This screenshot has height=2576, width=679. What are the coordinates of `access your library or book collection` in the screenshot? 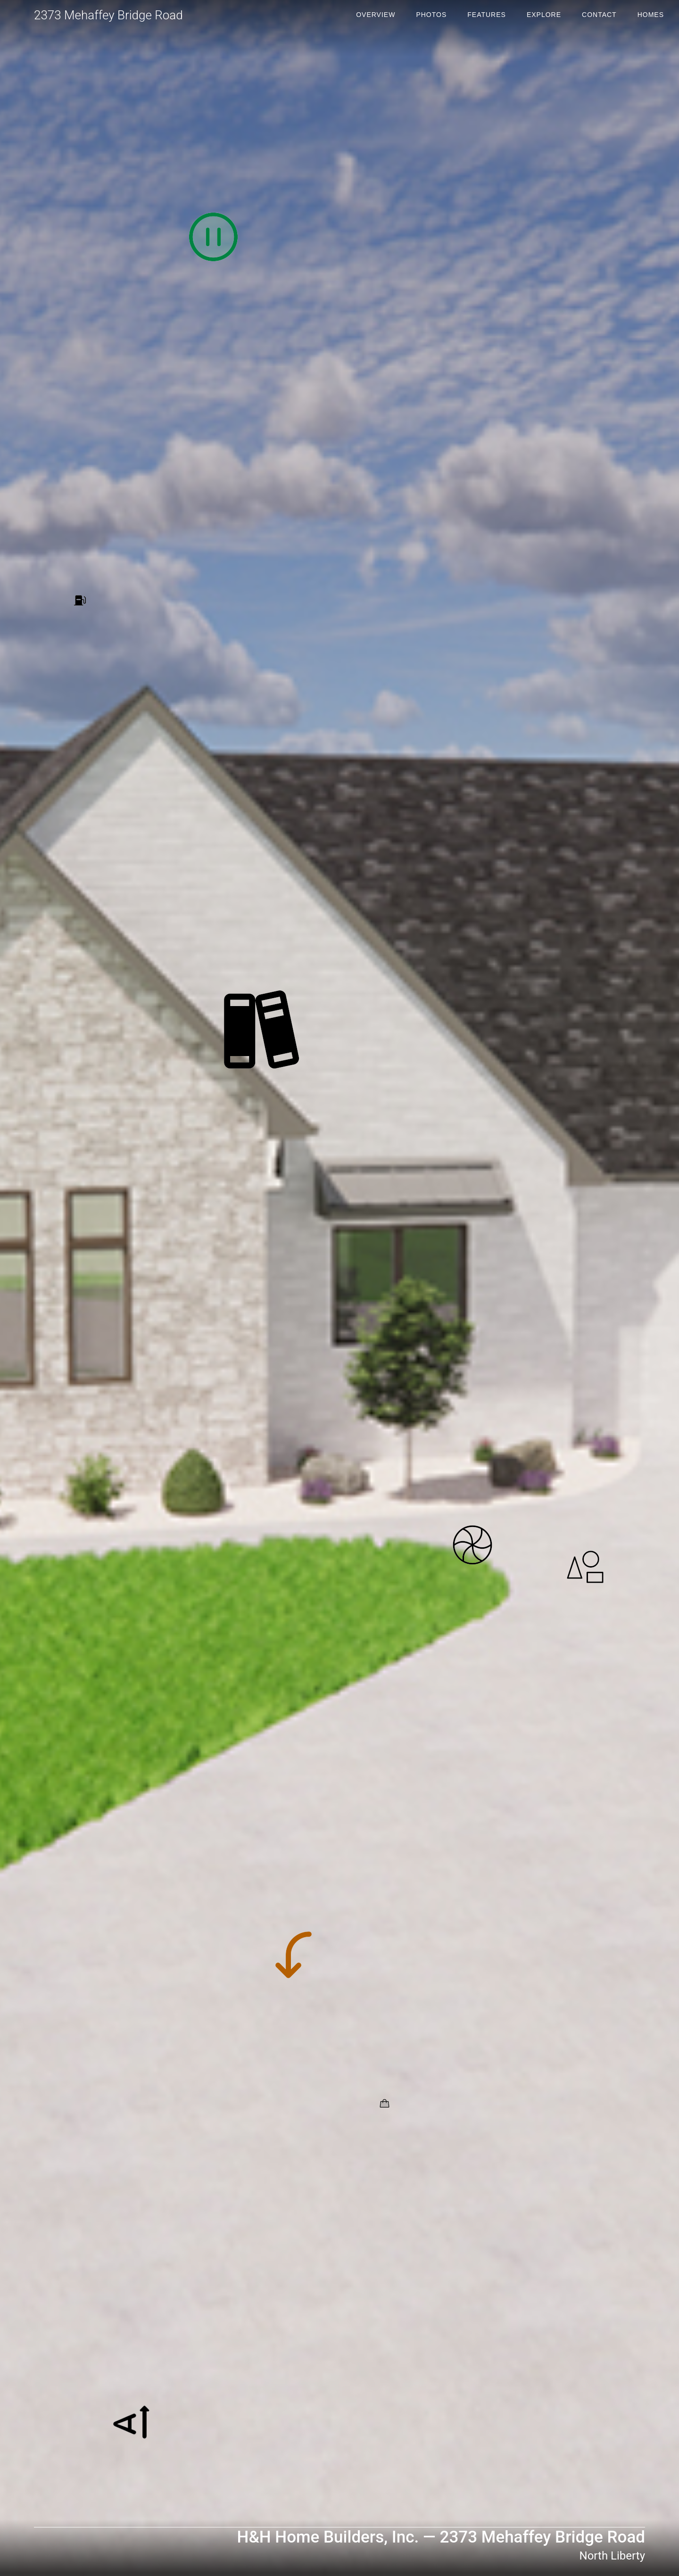 It's located at (258, 1031).